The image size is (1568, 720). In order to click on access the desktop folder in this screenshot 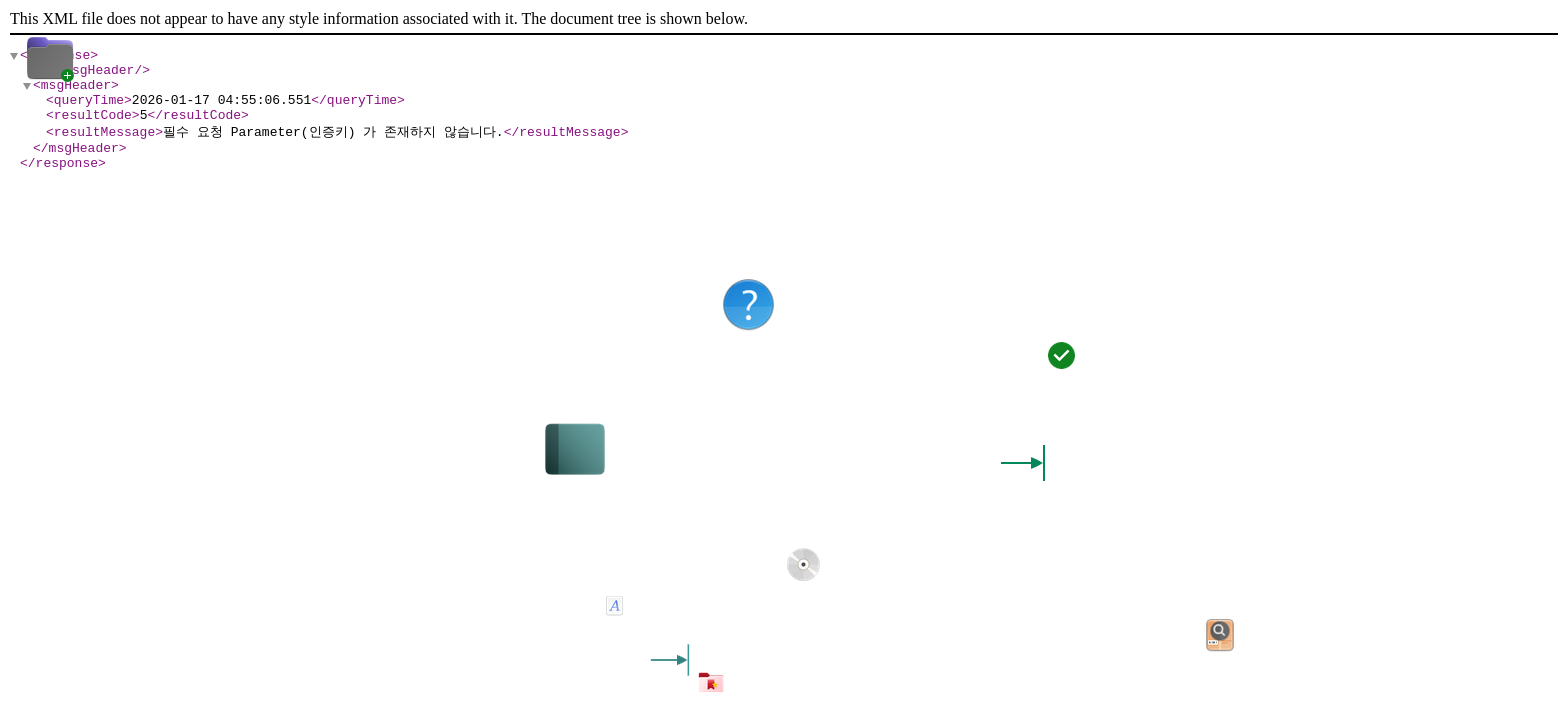, I will do `click(575, 447)`.